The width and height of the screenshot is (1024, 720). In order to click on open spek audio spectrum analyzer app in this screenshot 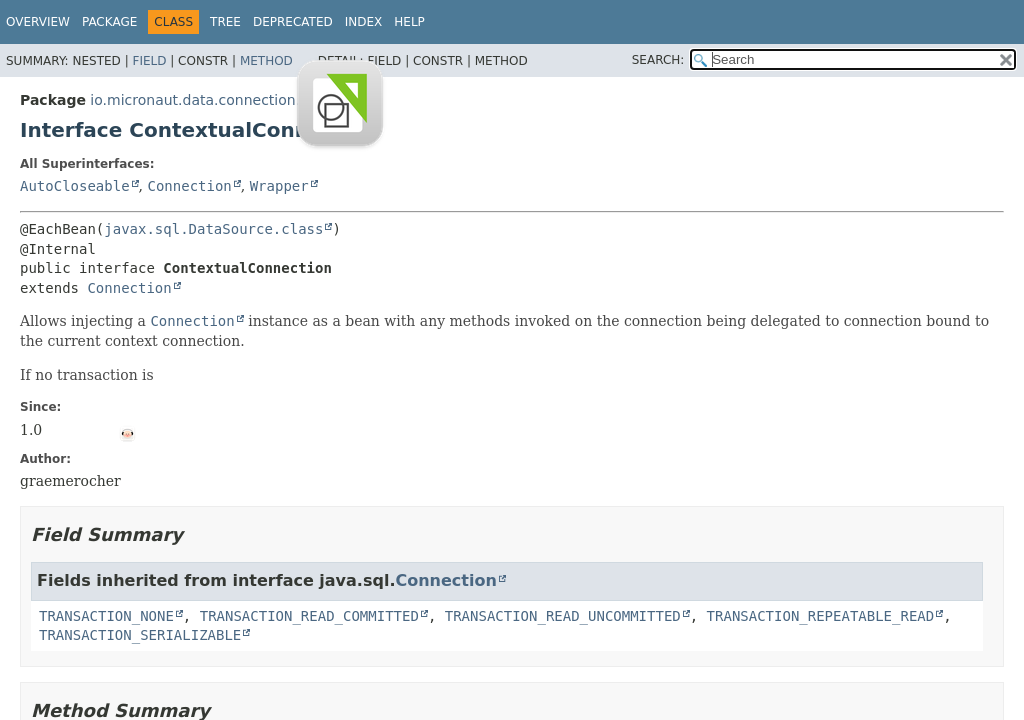, I will do `click(127, 433)`.